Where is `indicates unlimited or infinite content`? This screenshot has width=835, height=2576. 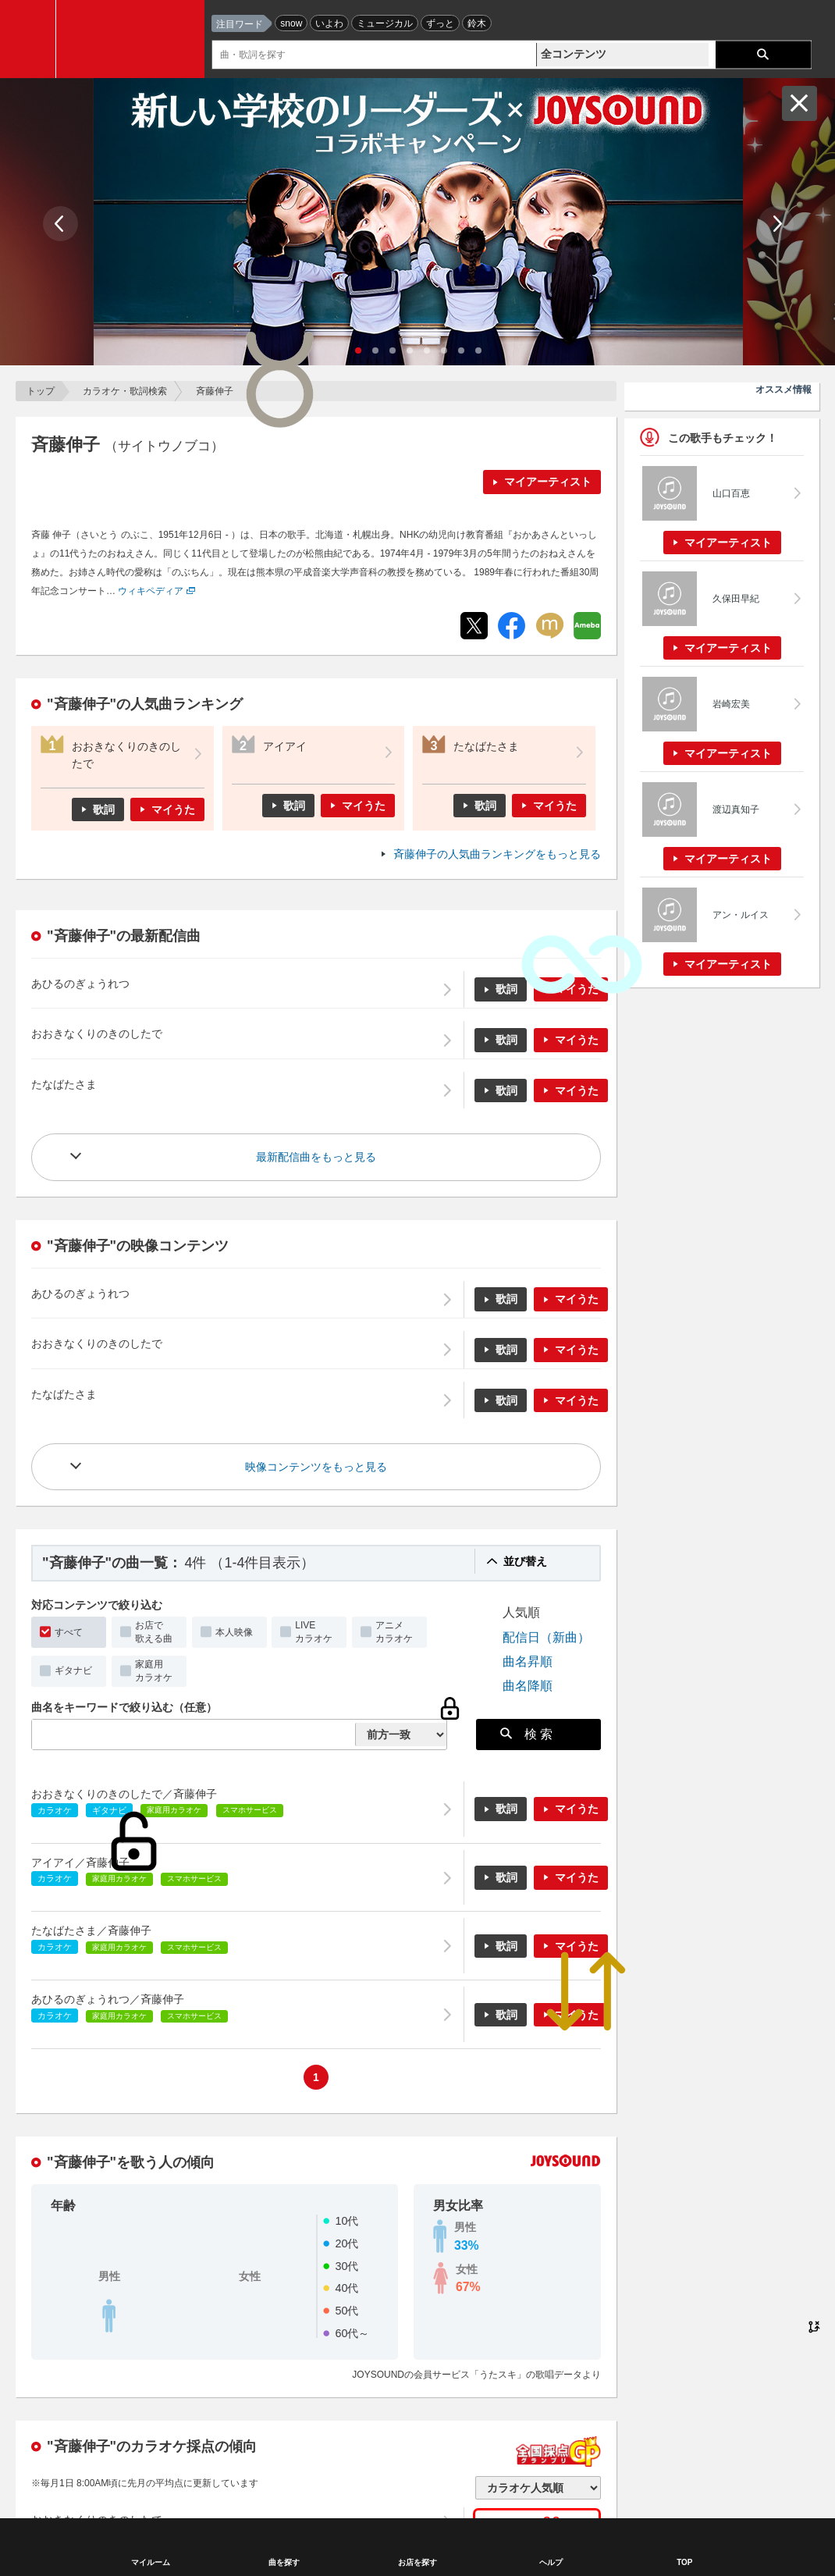
indicates unlimited or infinite content is located at coordinates (581, 964).